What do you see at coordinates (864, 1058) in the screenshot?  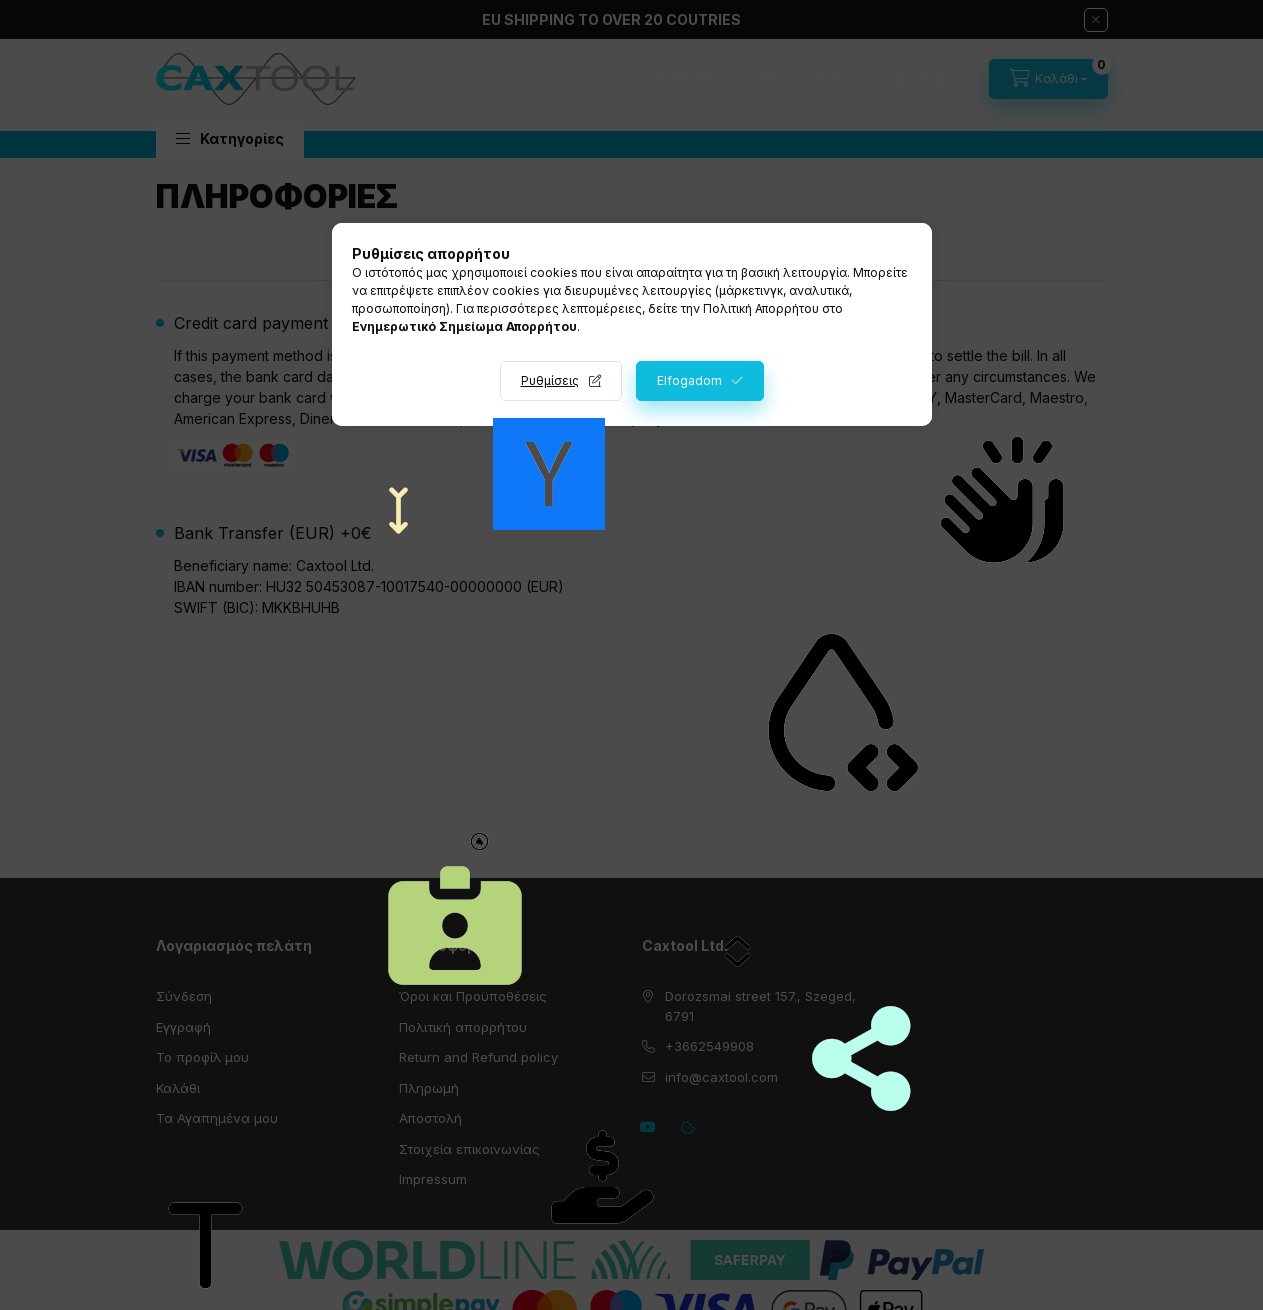 I see `share content with others` at bounding box center [864, 1058].